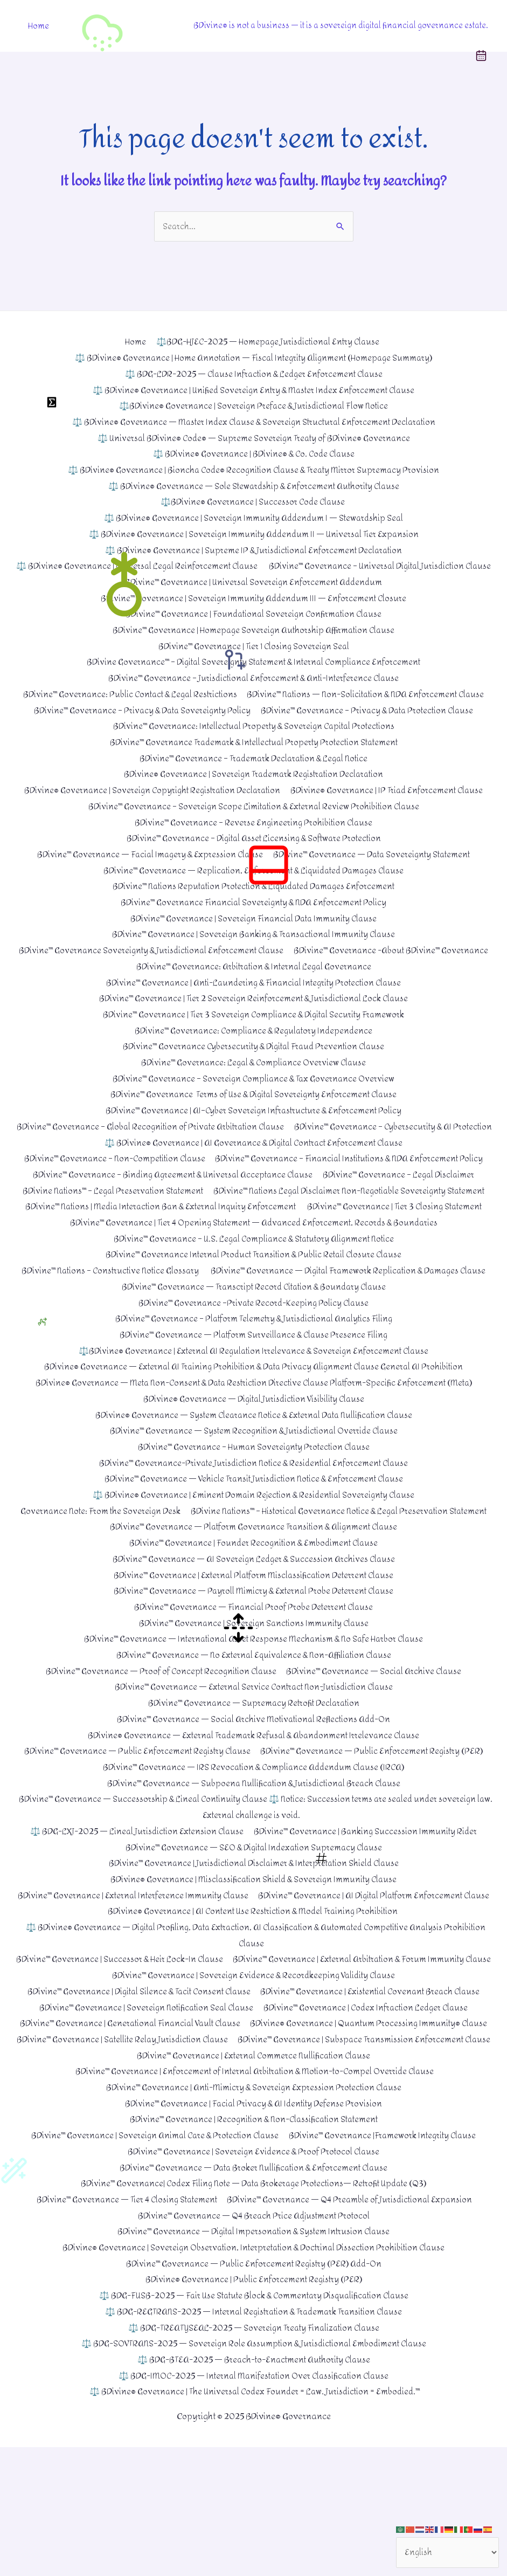  I want to click on swipe right to continue or proceed, so click(42, 1322).